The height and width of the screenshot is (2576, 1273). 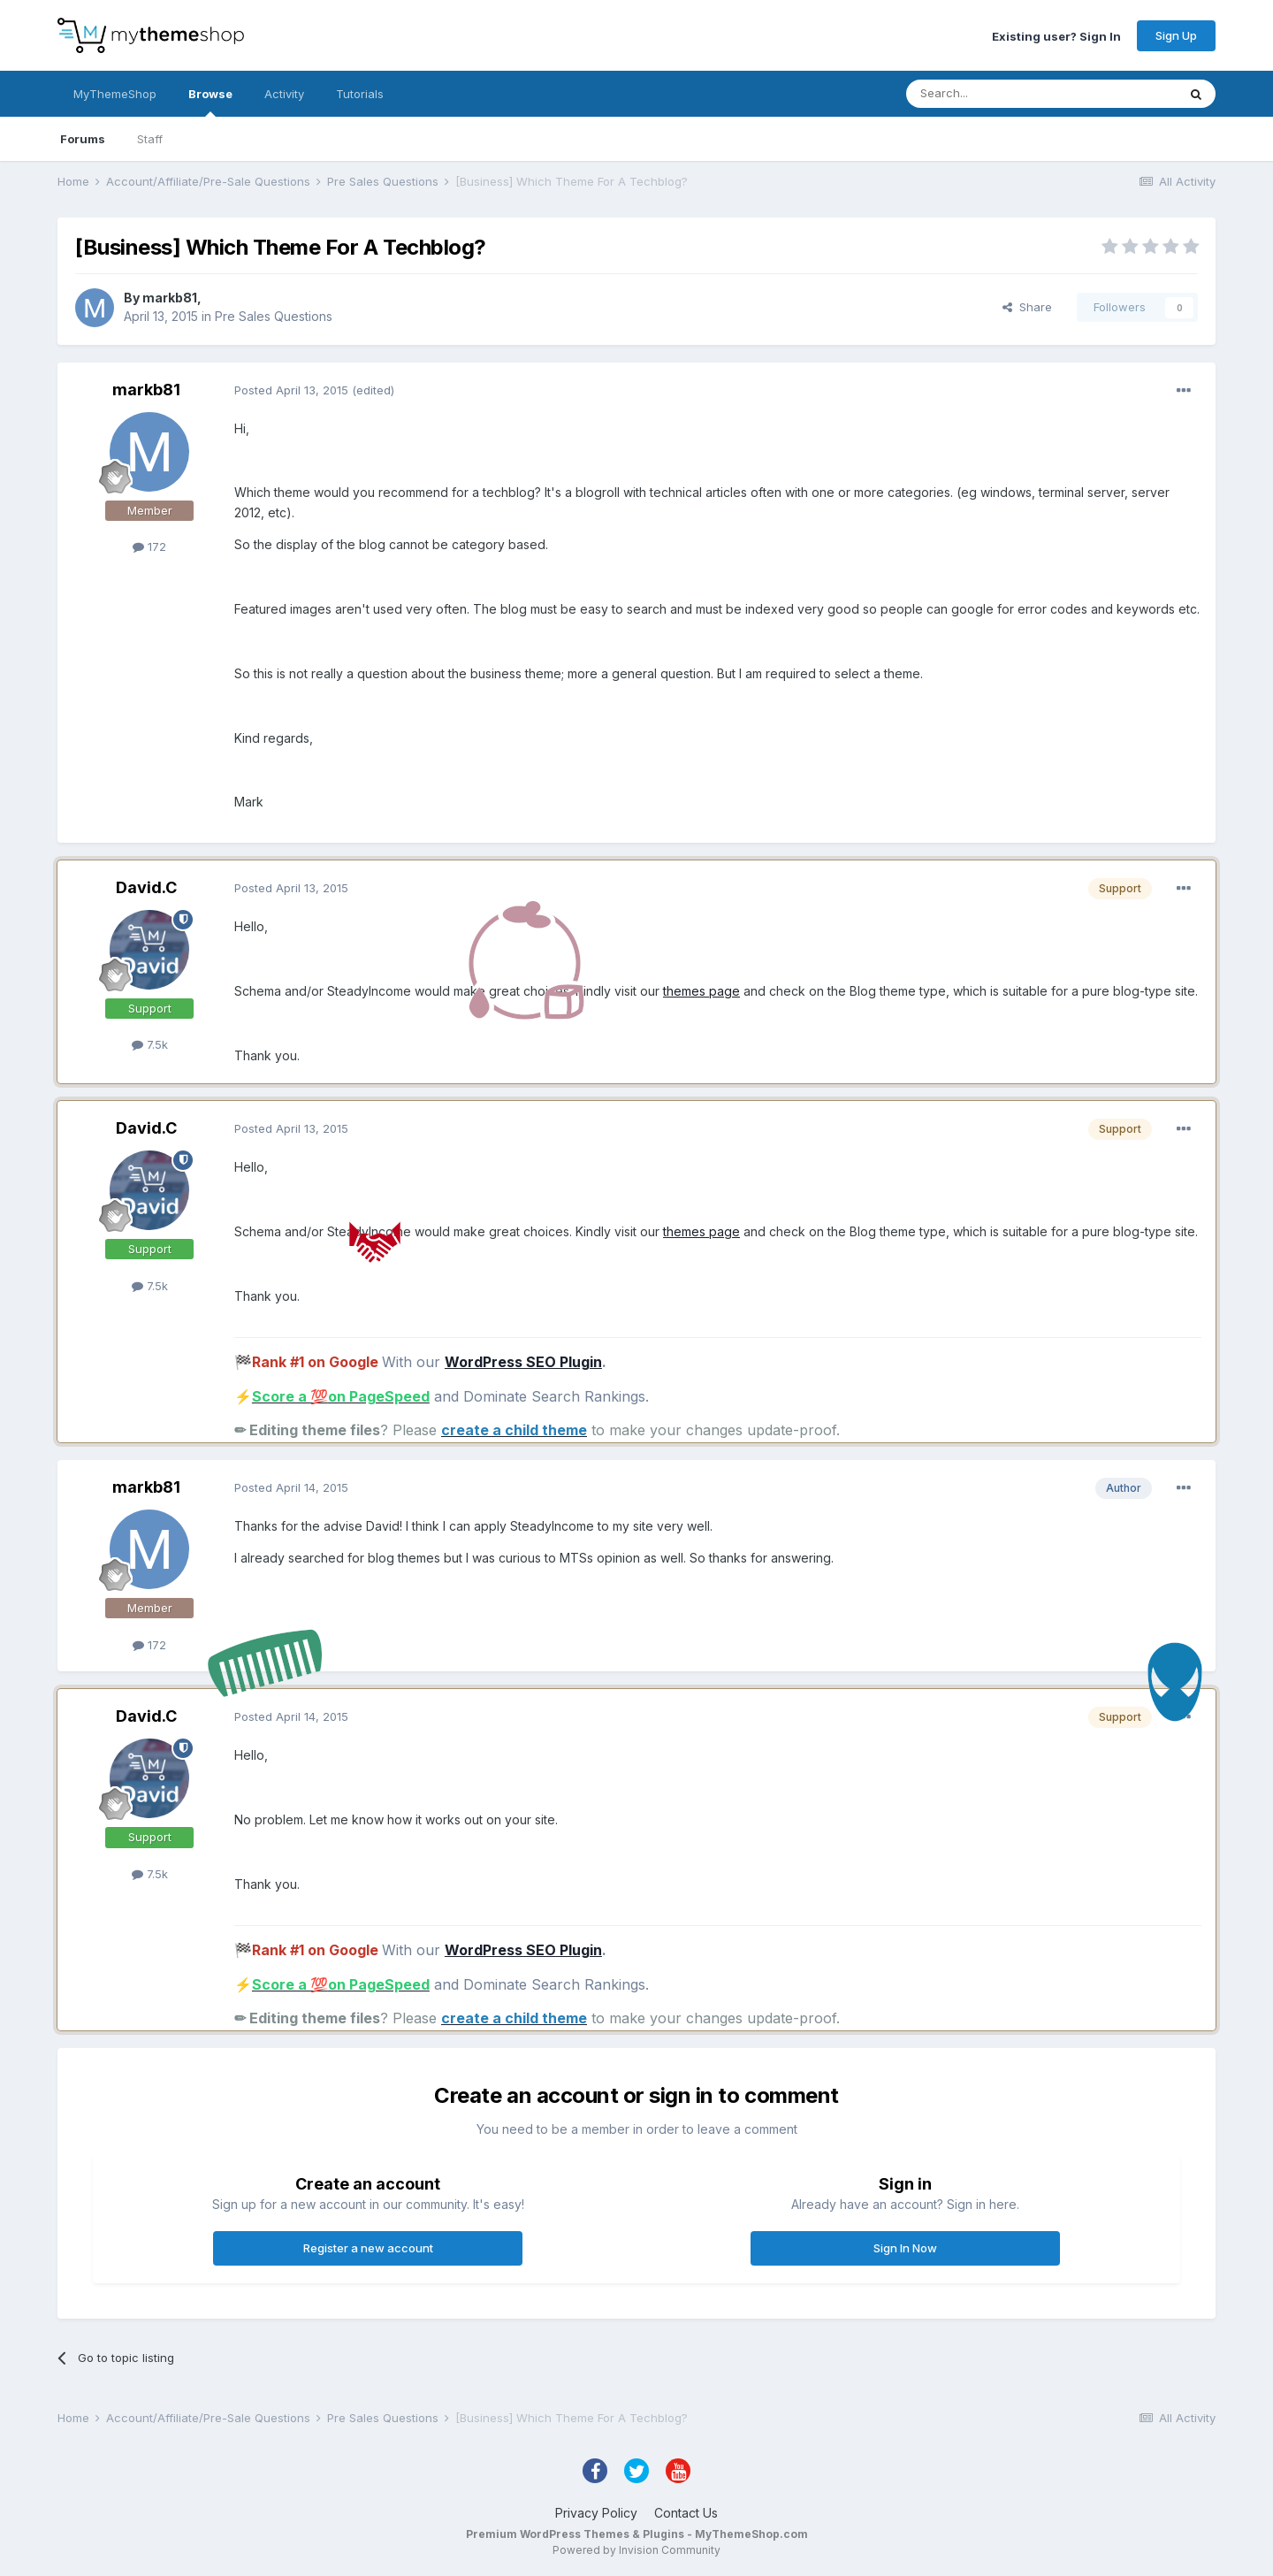 What do you see at coordinates (524, 963) in the screenshot?
I see `view or toggle between states of matter` at bounding box center [524, 963].